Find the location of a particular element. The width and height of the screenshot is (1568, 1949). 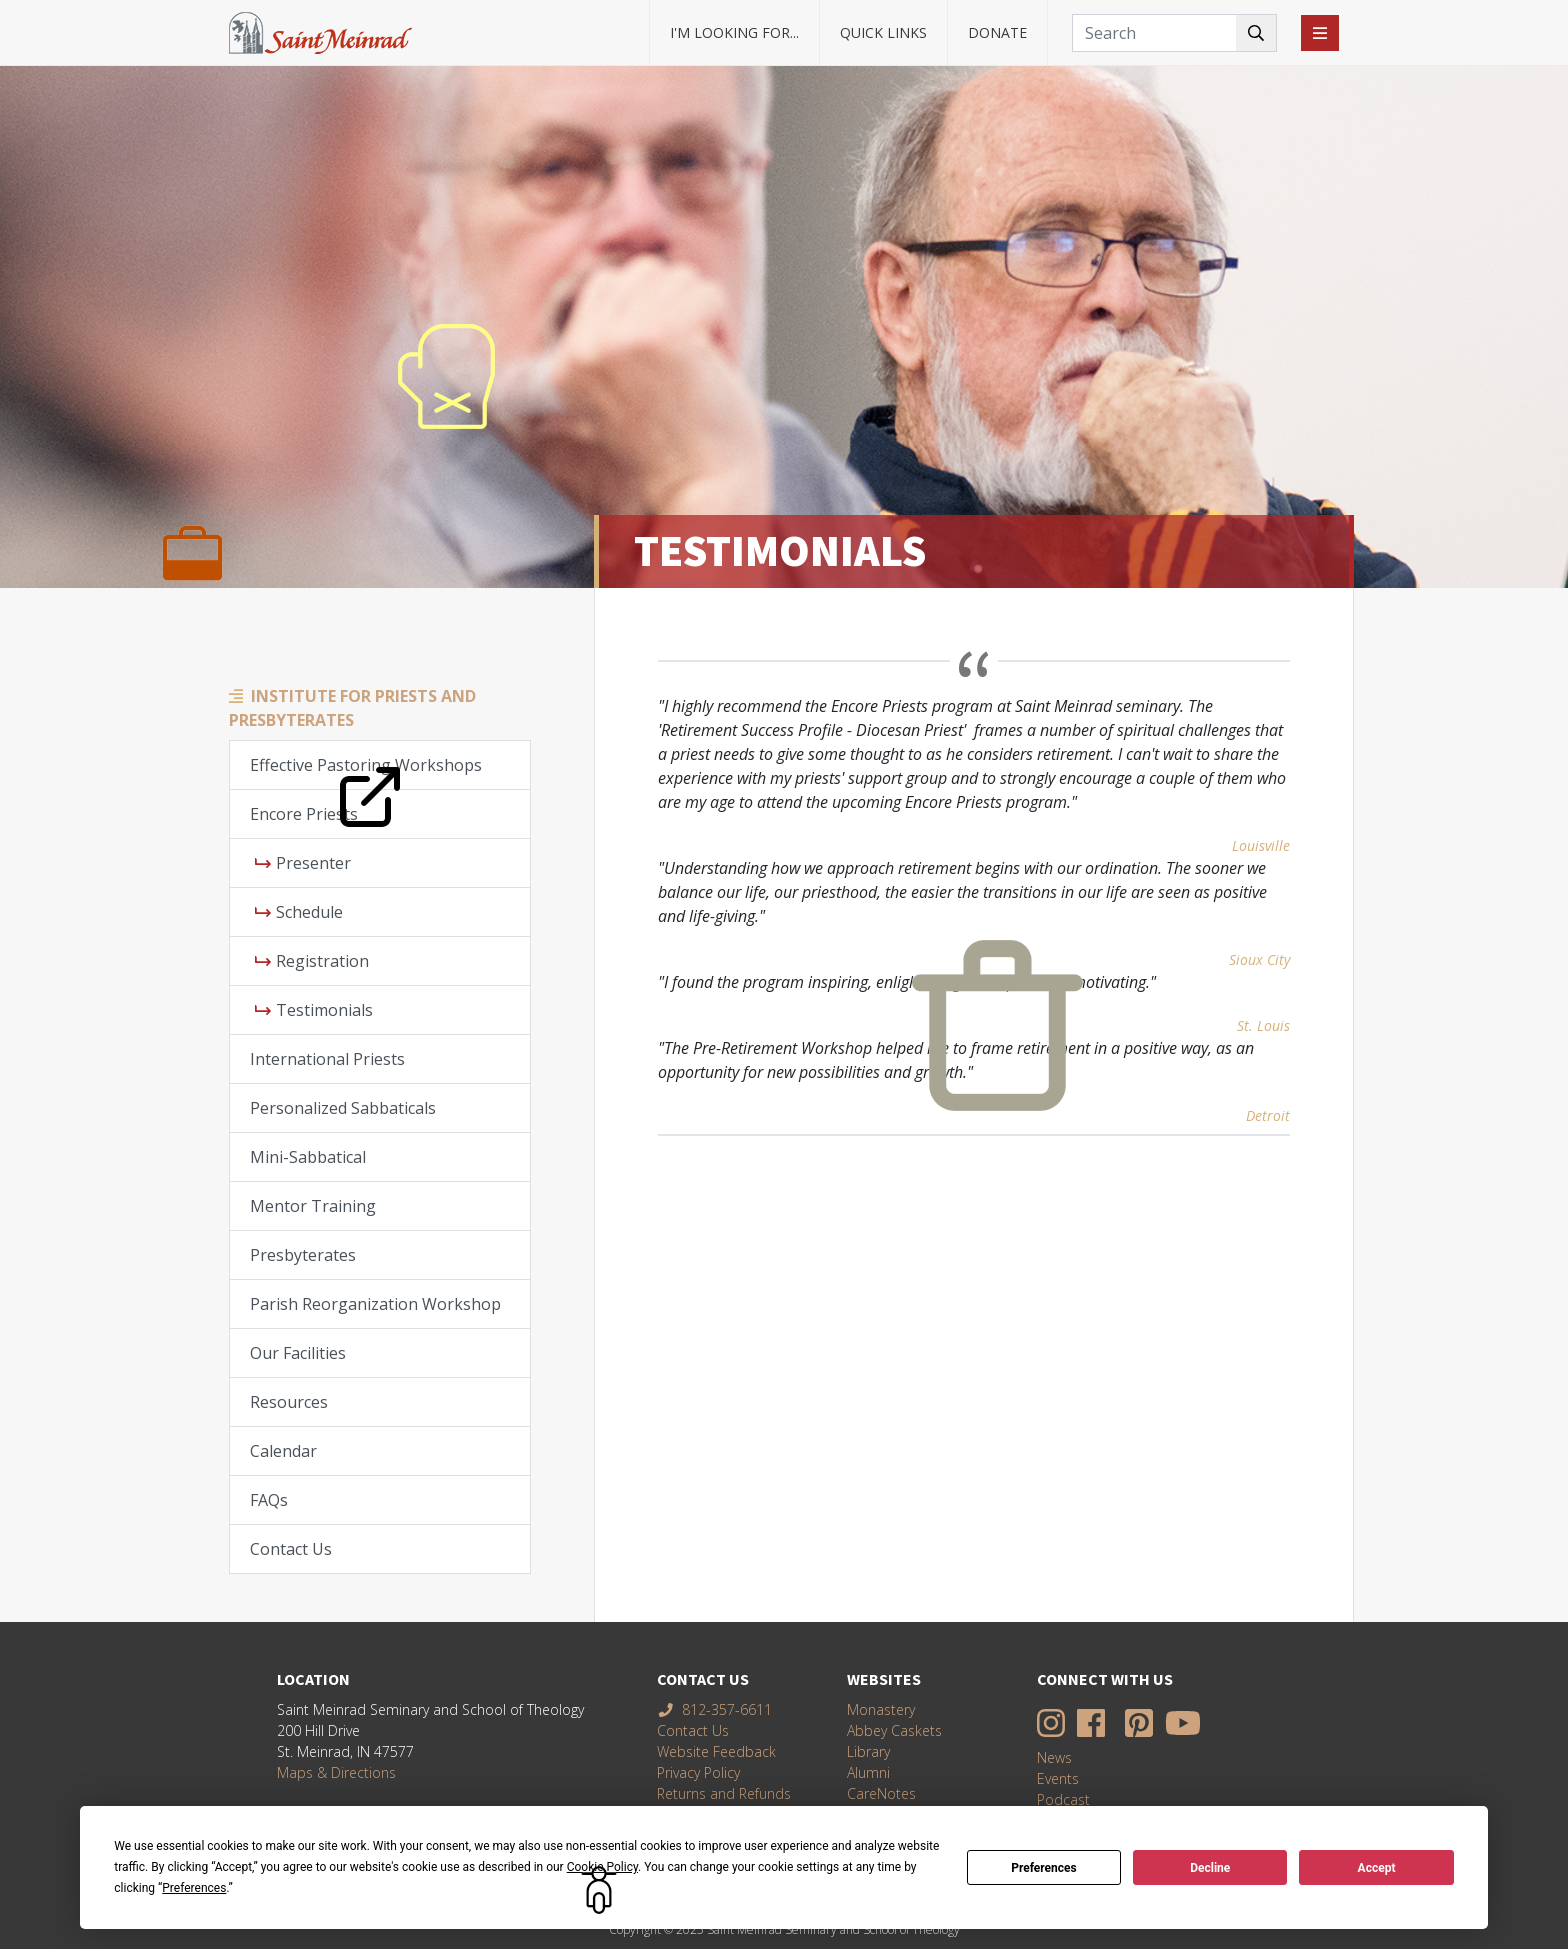

access boxing or combat sports content is located at coordinates (448, 378).